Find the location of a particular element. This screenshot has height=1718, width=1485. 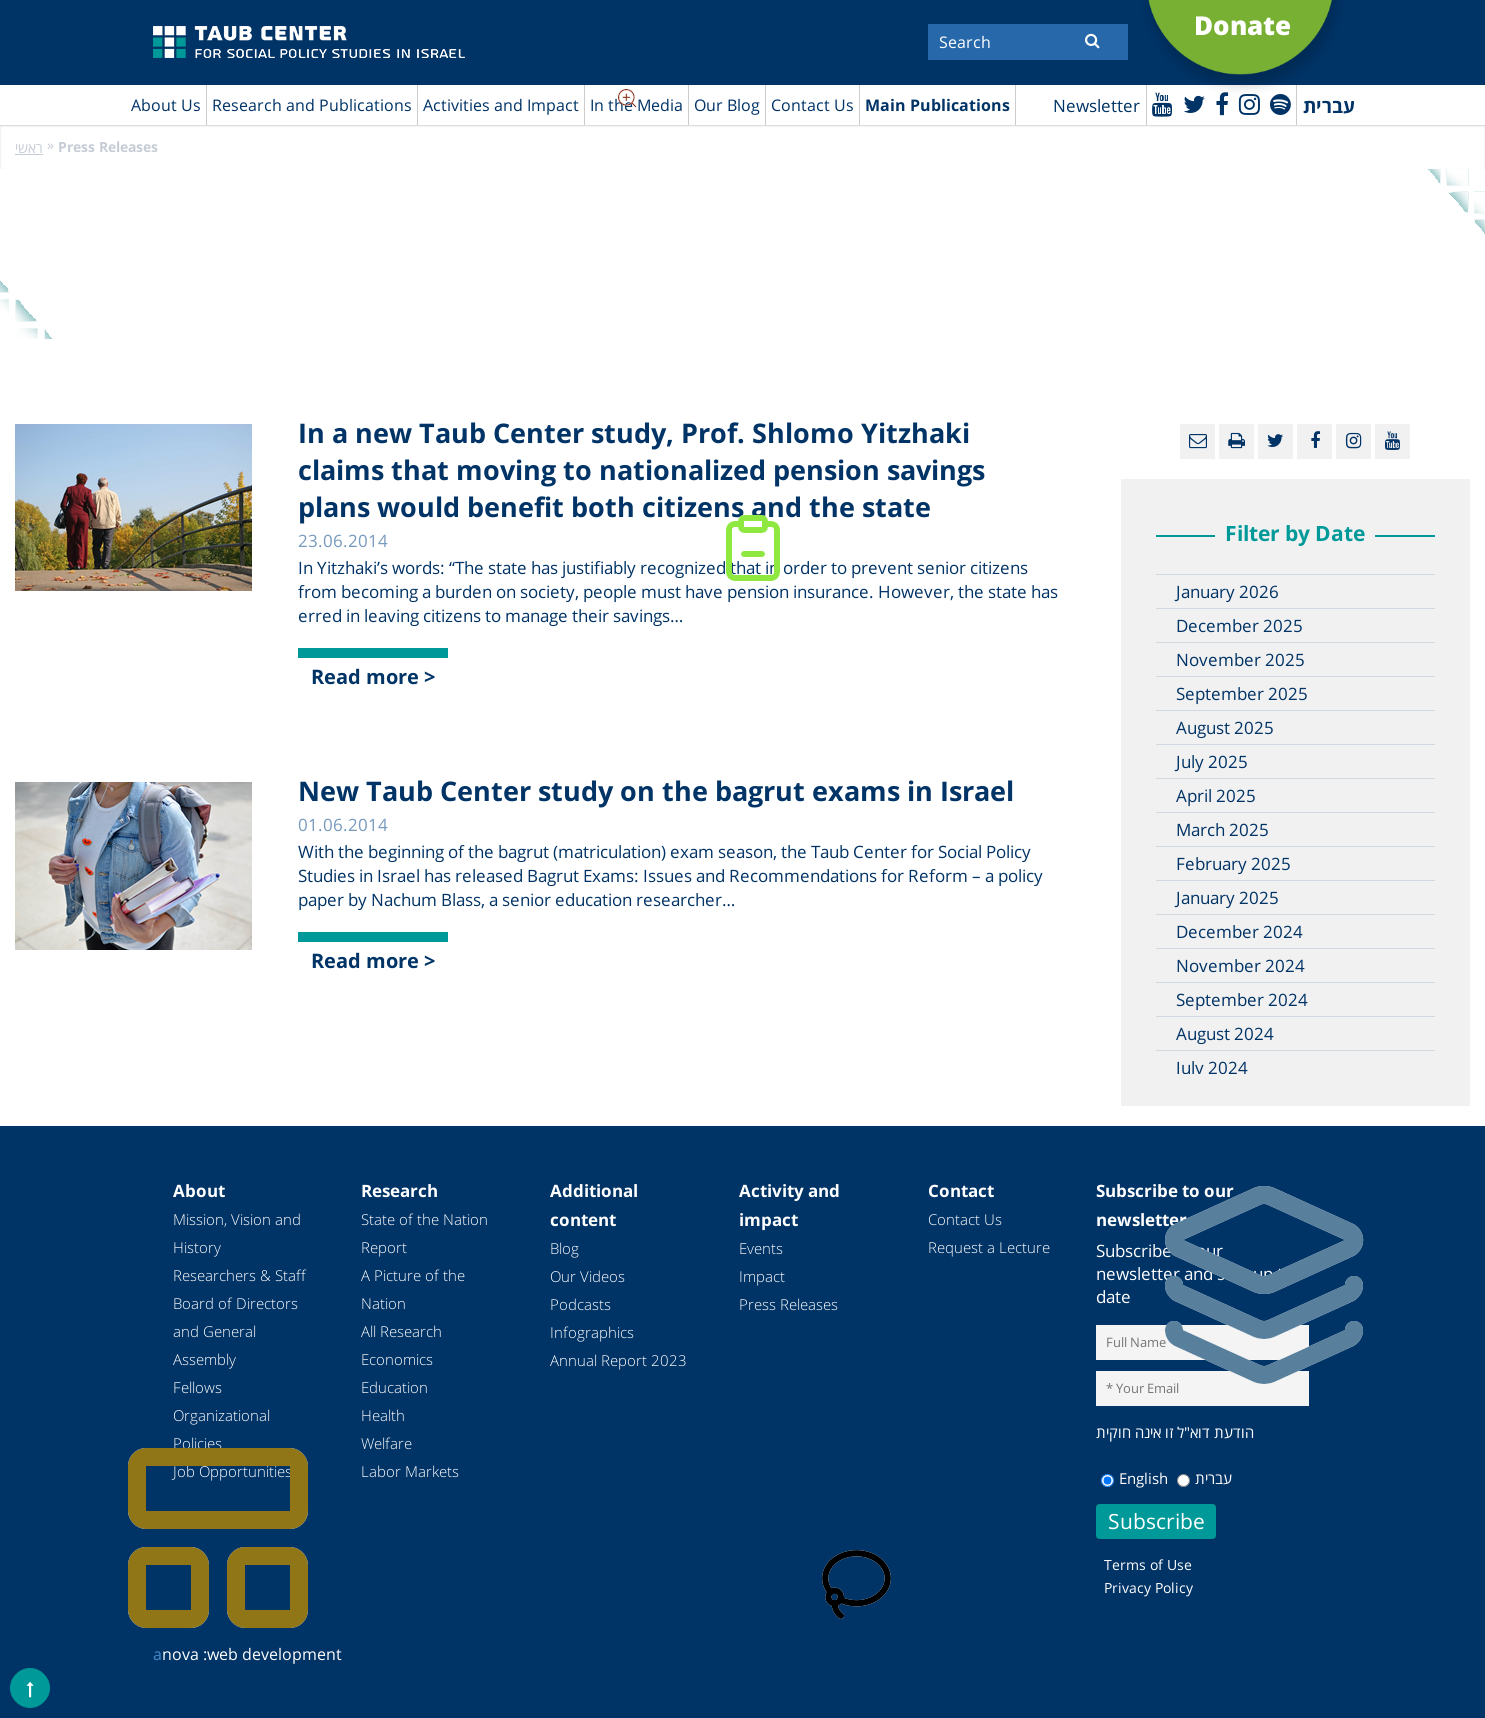

toggle layer visibility in an editor is located at coordinates (1264, 1285).